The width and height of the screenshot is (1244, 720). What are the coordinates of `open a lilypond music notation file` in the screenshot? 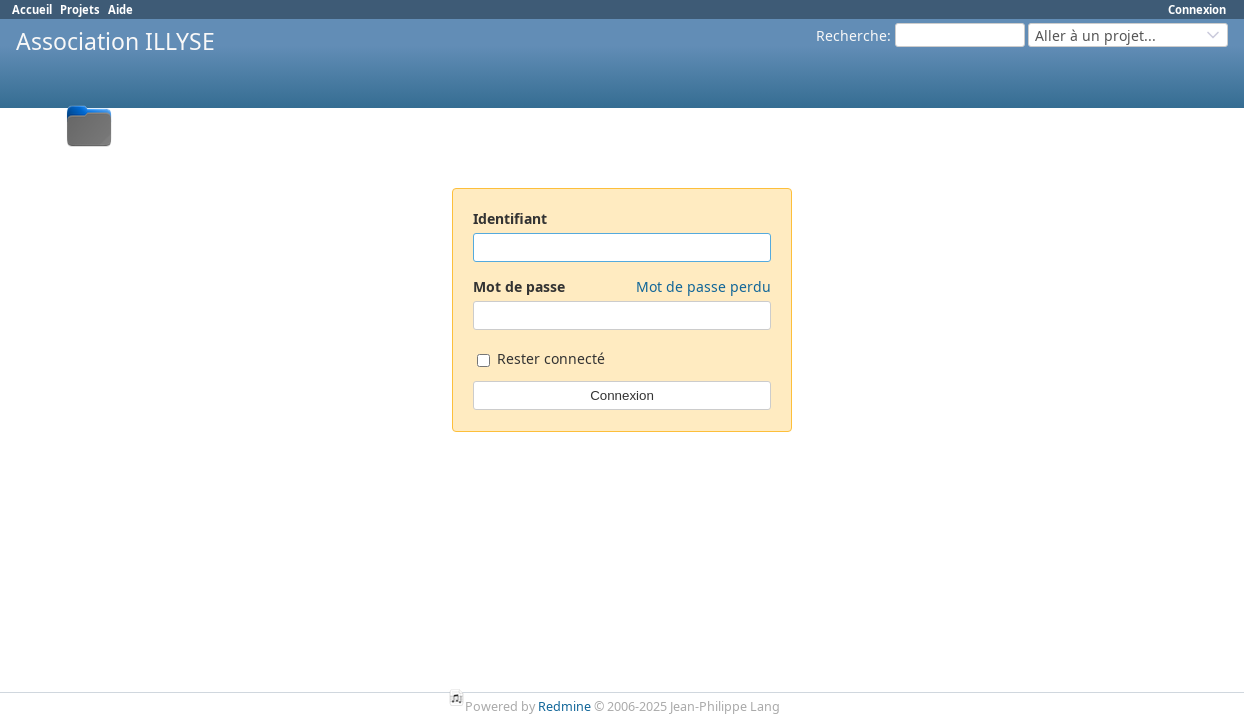 It's located at (456, 697).